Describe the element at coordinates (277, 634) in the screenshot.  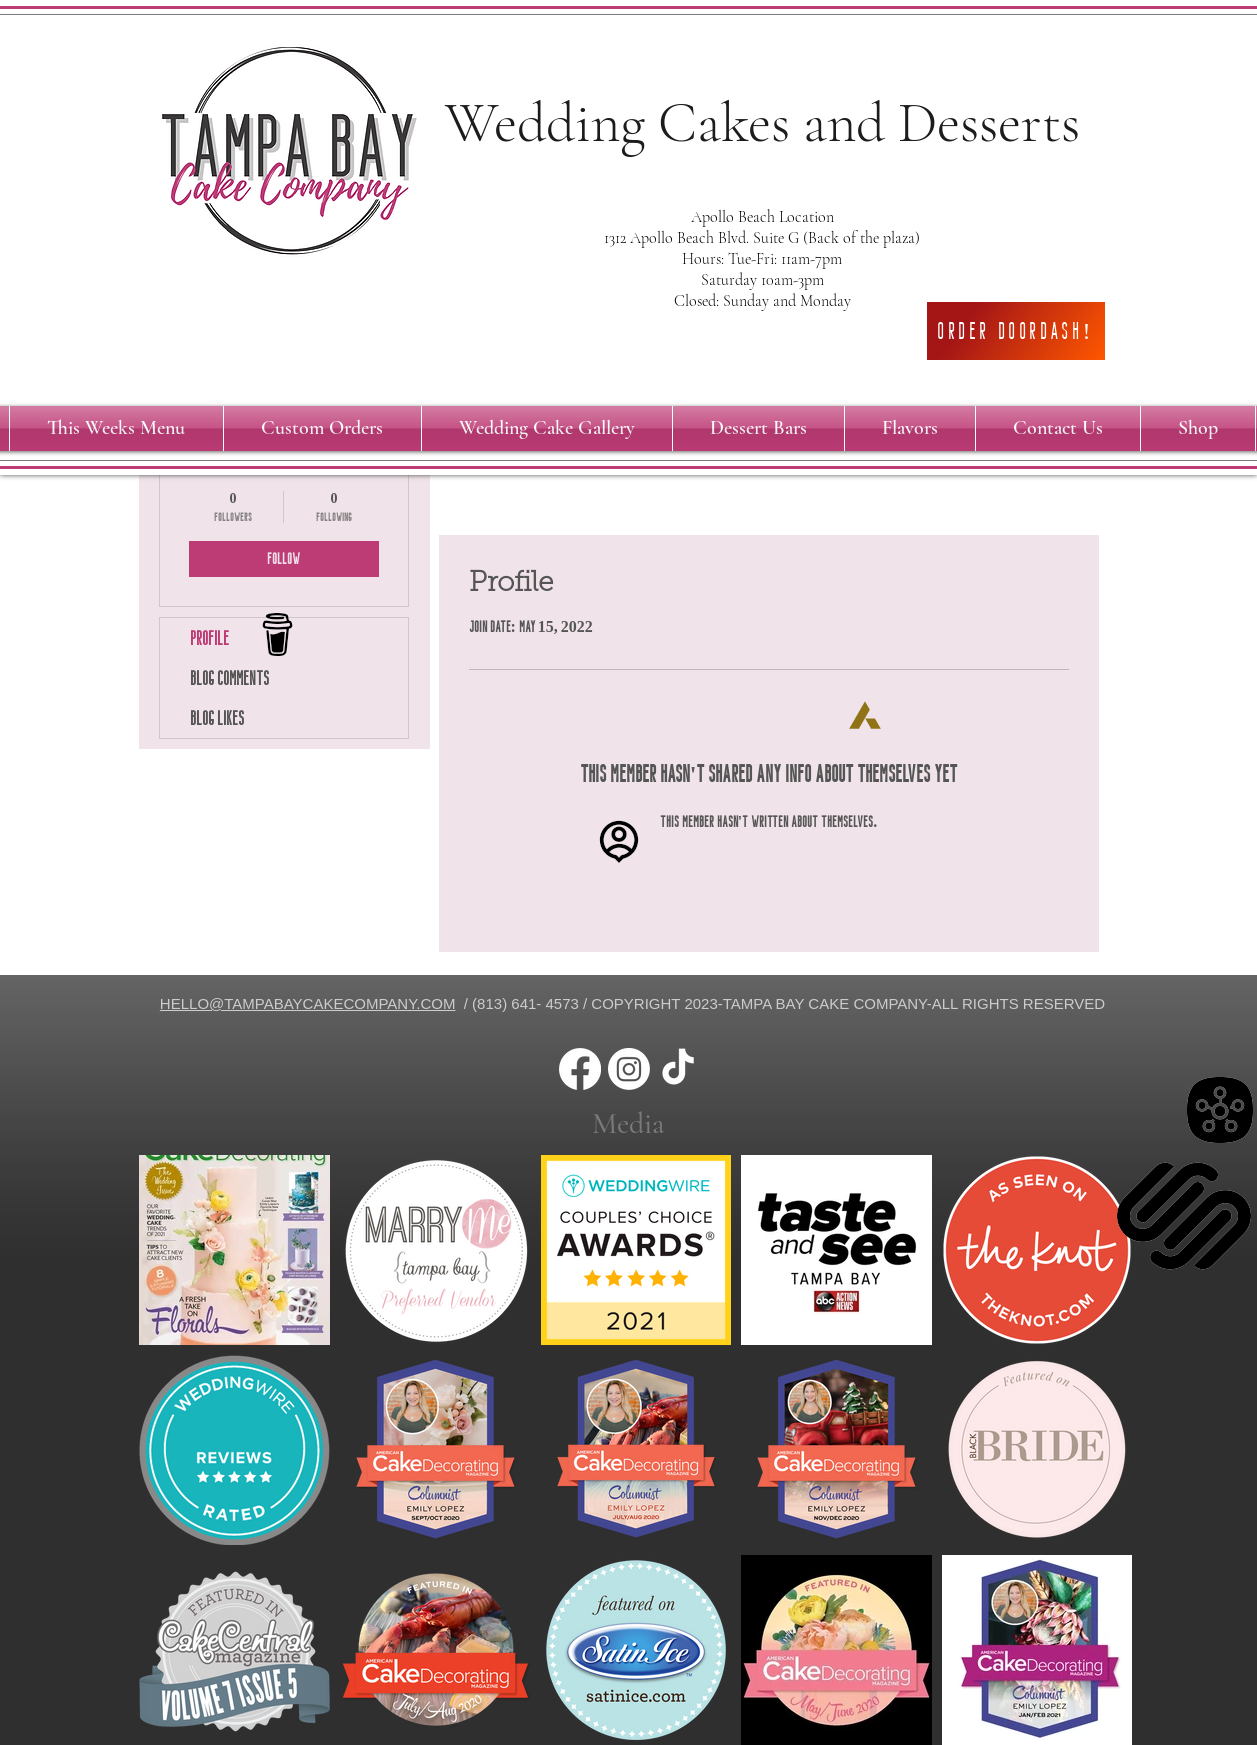
I see `support the creator via Buy Me a Coffee` at that location.